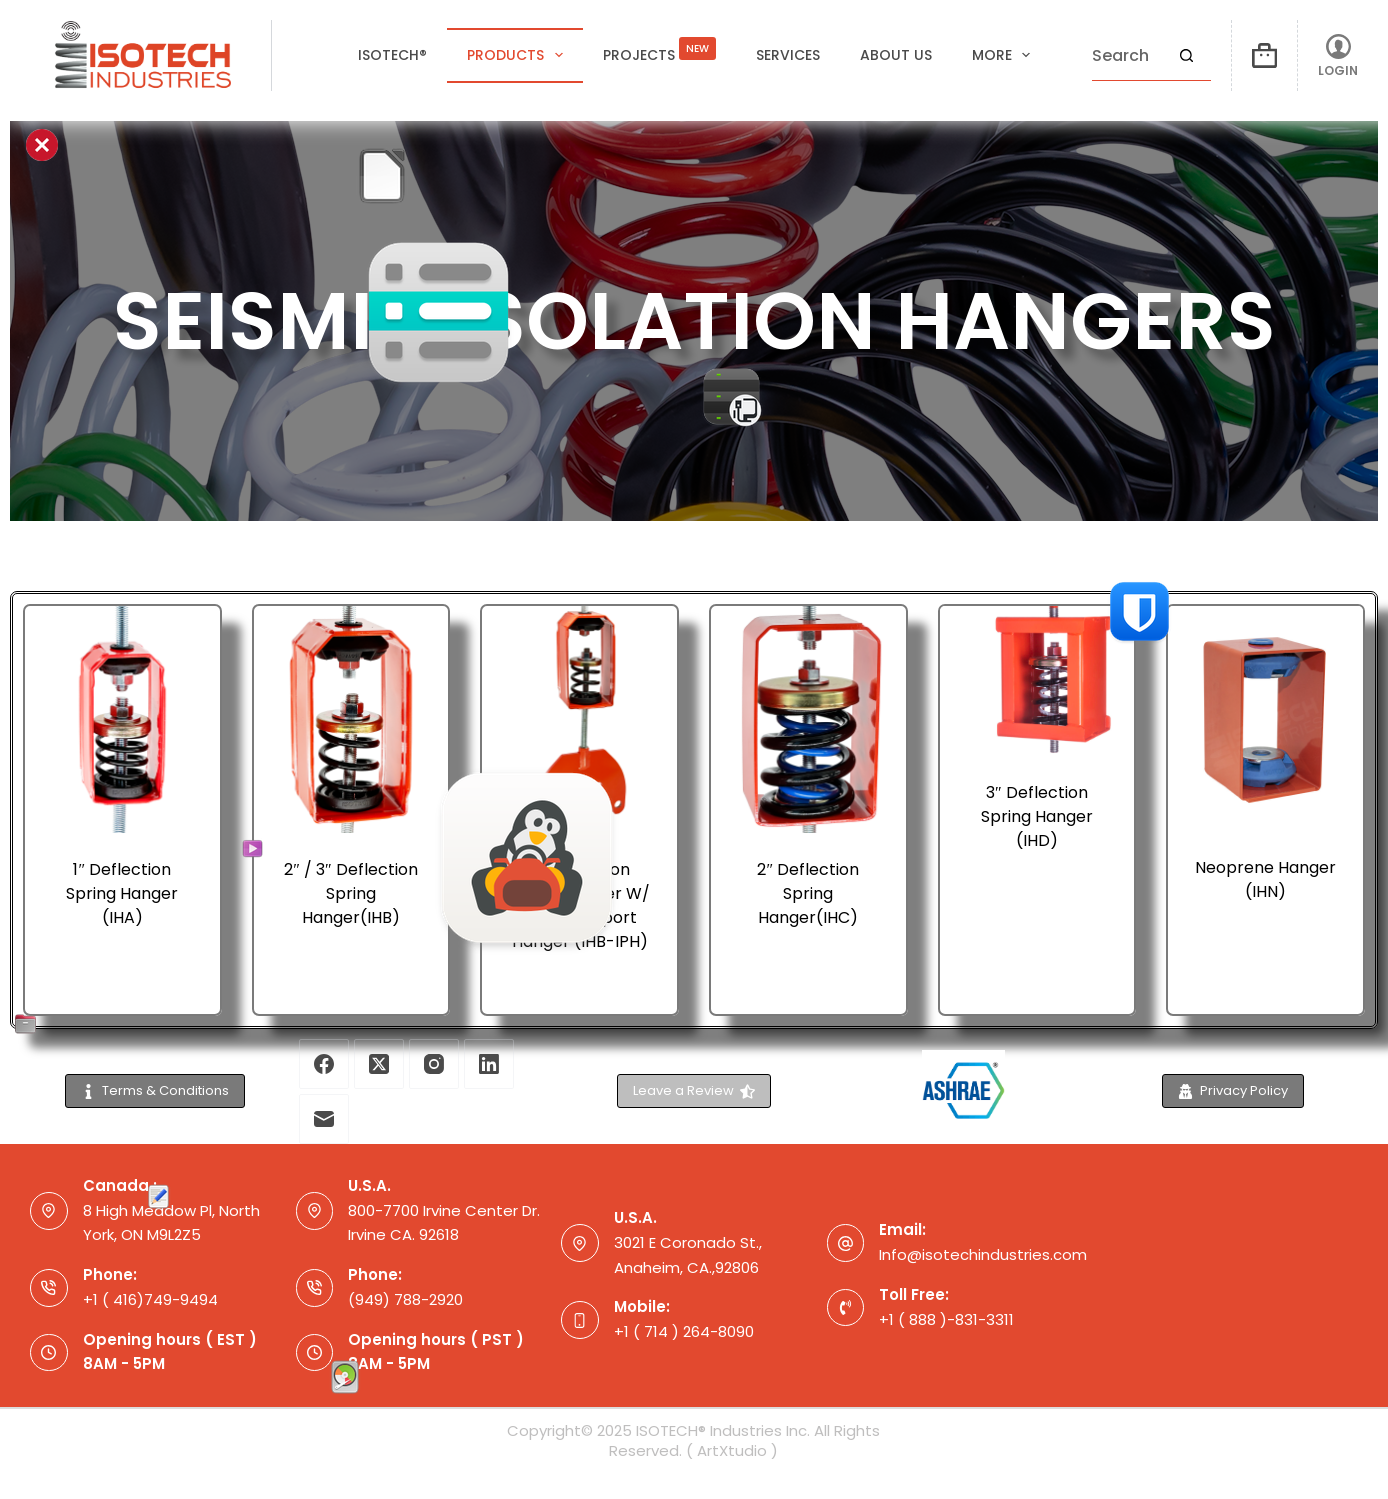 The width and height of the screenshot is (1388, 1499). I want to click on open celluloid media player, so click(252, 848).